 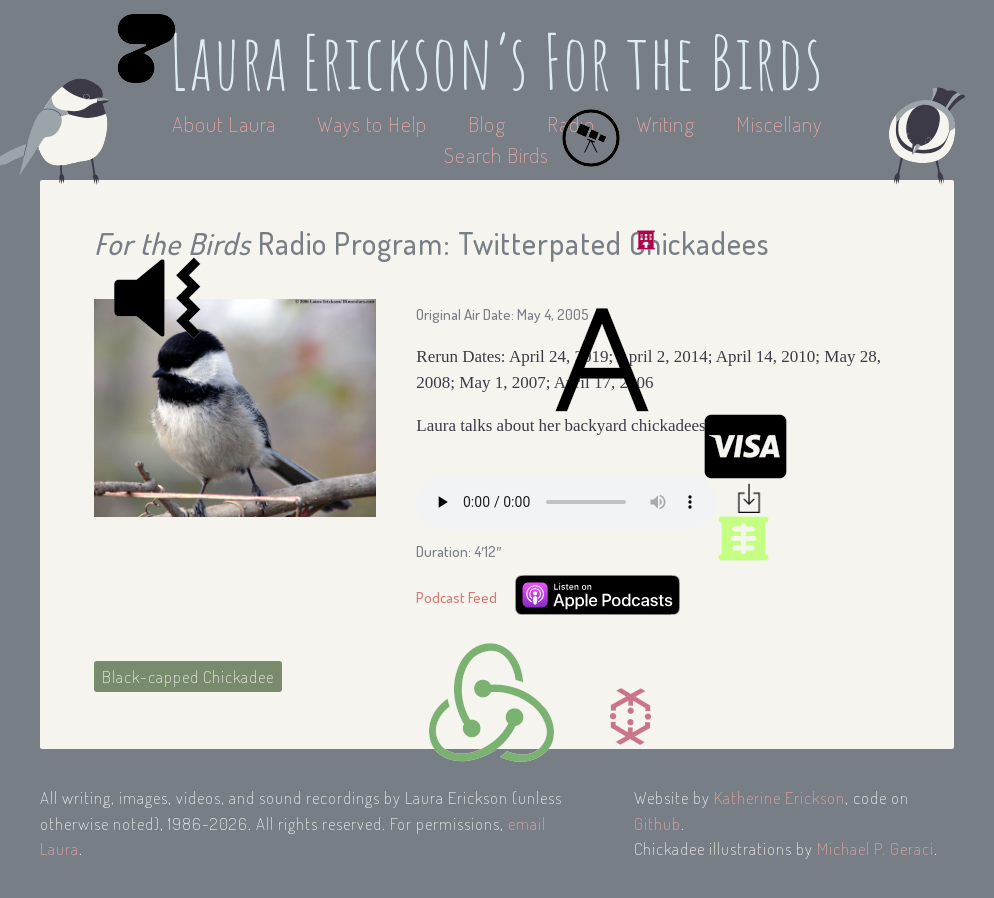 What do you see at coordinates (745, 446) in the screenshot?
I see `pay with Visa credit or debit card` at bounding box center [745, 446].